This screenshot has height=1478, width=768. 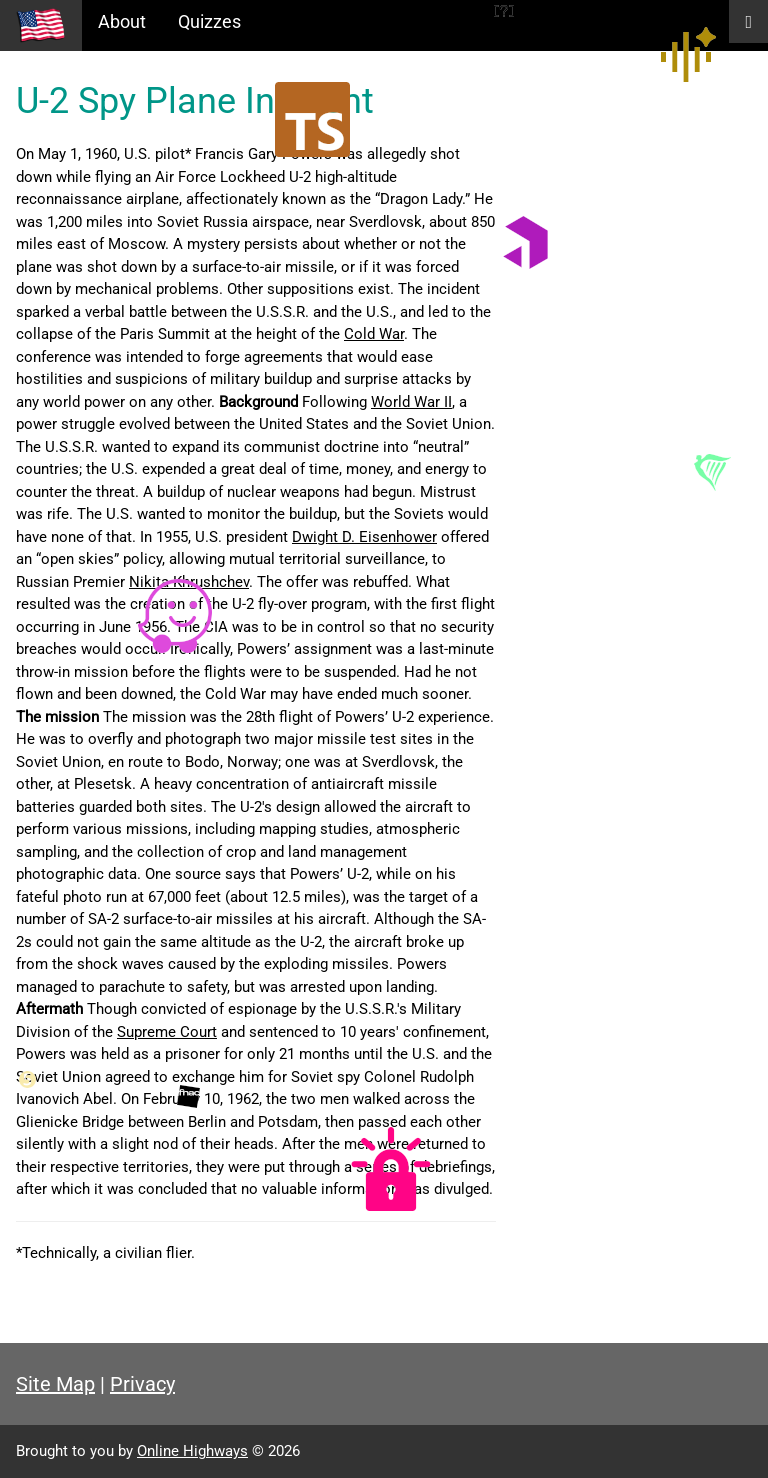 I want to click on let's encrypt logo - indicates SSL/TLS certificate provider, so click(x=391, y=1169).